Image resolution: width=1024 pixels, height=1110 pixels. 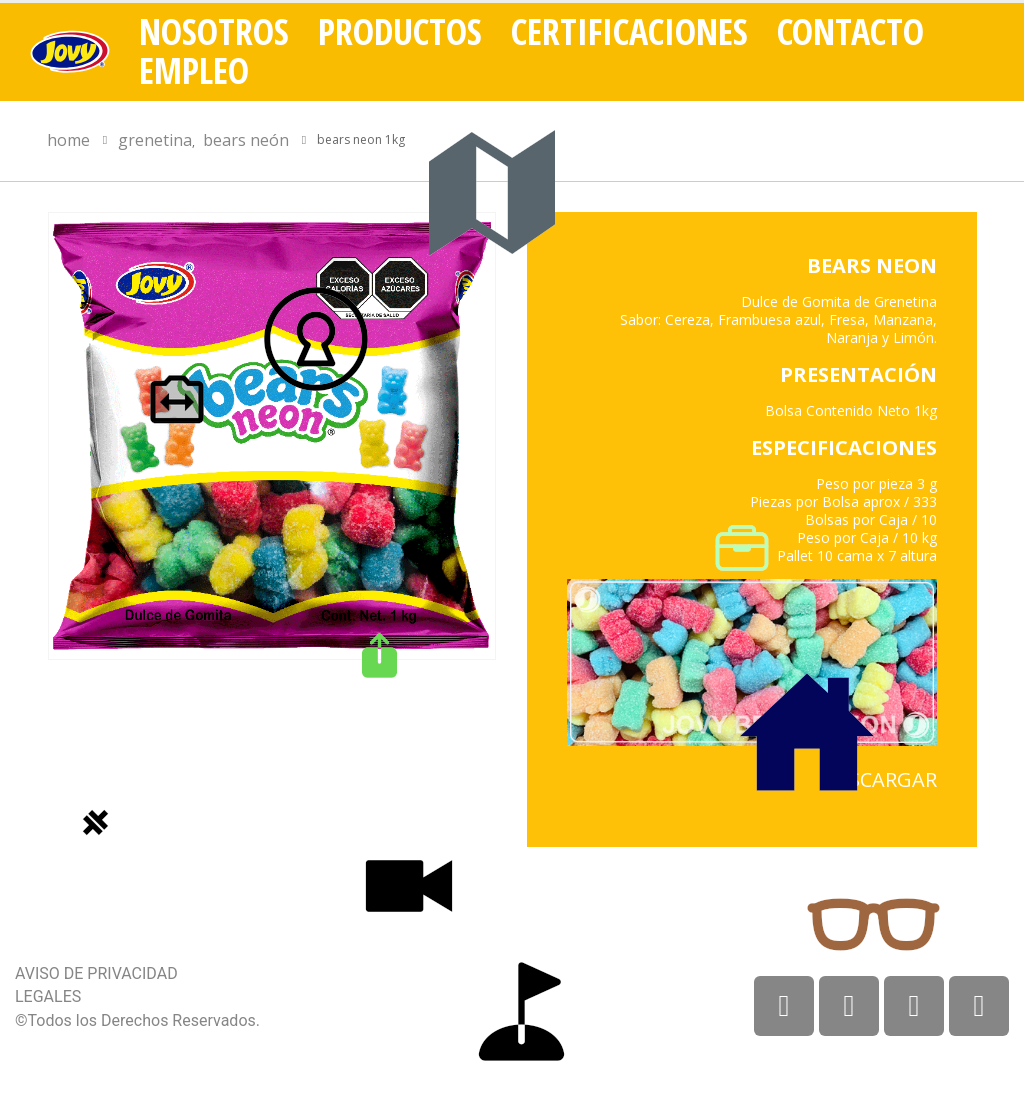 I want to click on view golf courses or activities, so click(x=521, y=1011).